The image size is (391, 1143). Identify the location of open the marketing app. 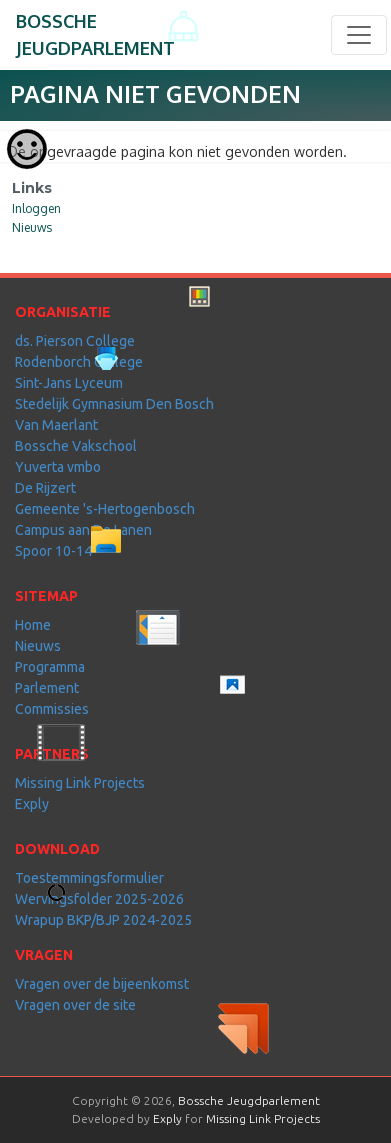
(243, 1028).